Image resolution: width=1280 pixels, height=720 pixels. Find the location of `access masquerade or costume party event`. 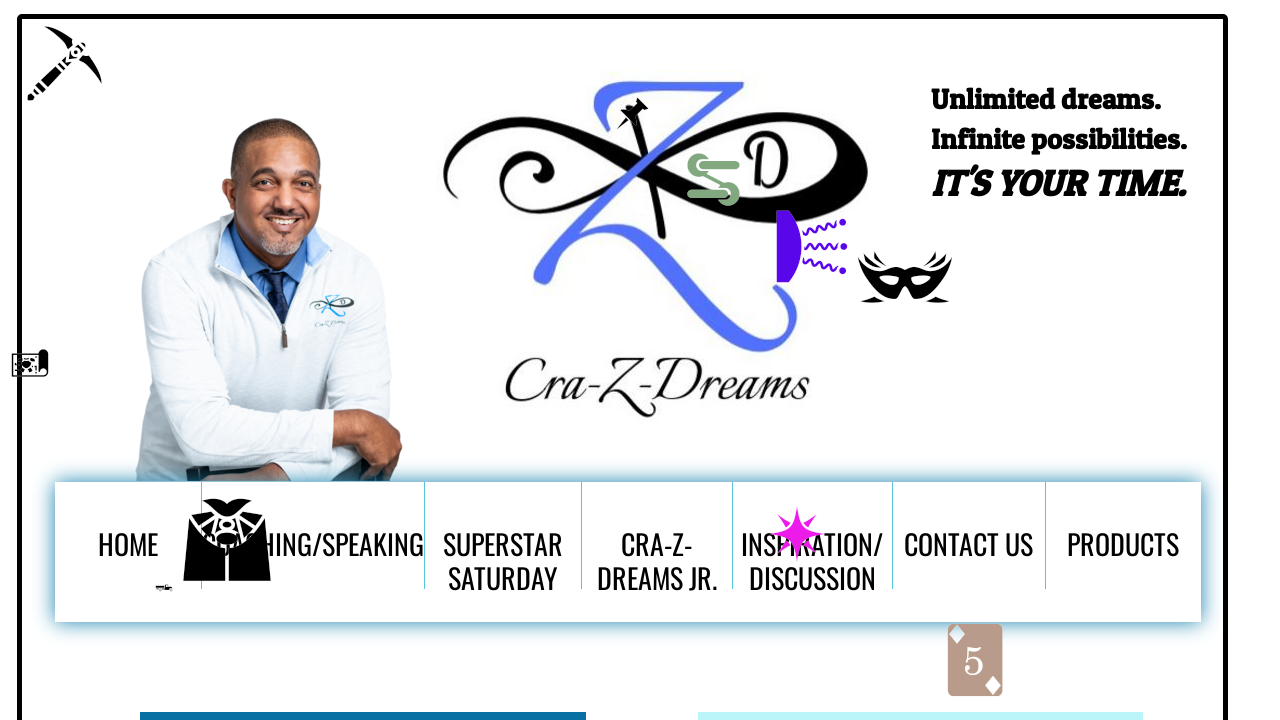

access masquerade or costume party event is located at coordinates (905, 277).